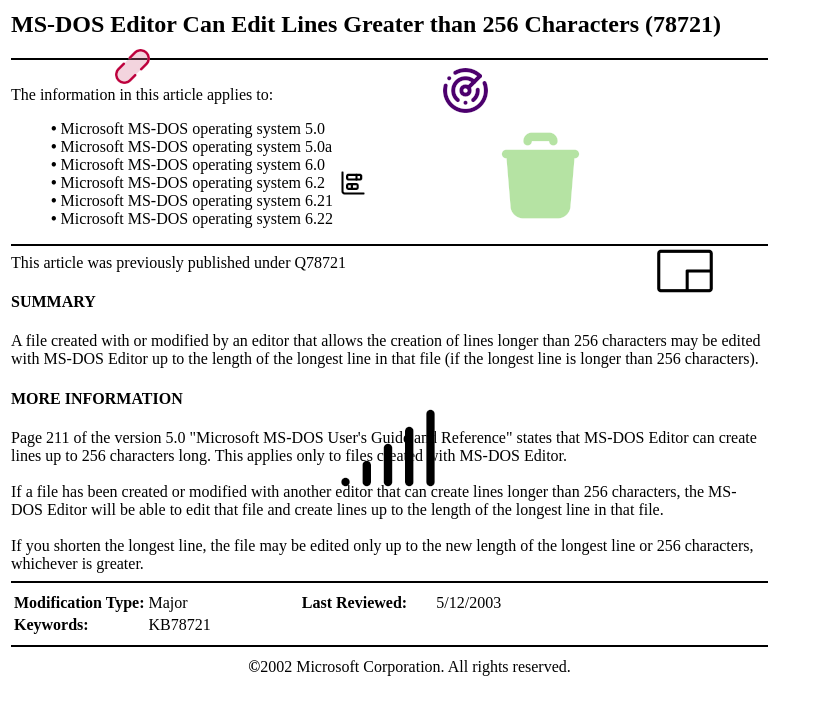 Image resolution: width=819 pixels, height=720 pixels. Describe the element at coordinates (353, 183) in the screenshot. I see `view stacked bar chart data` at that location.